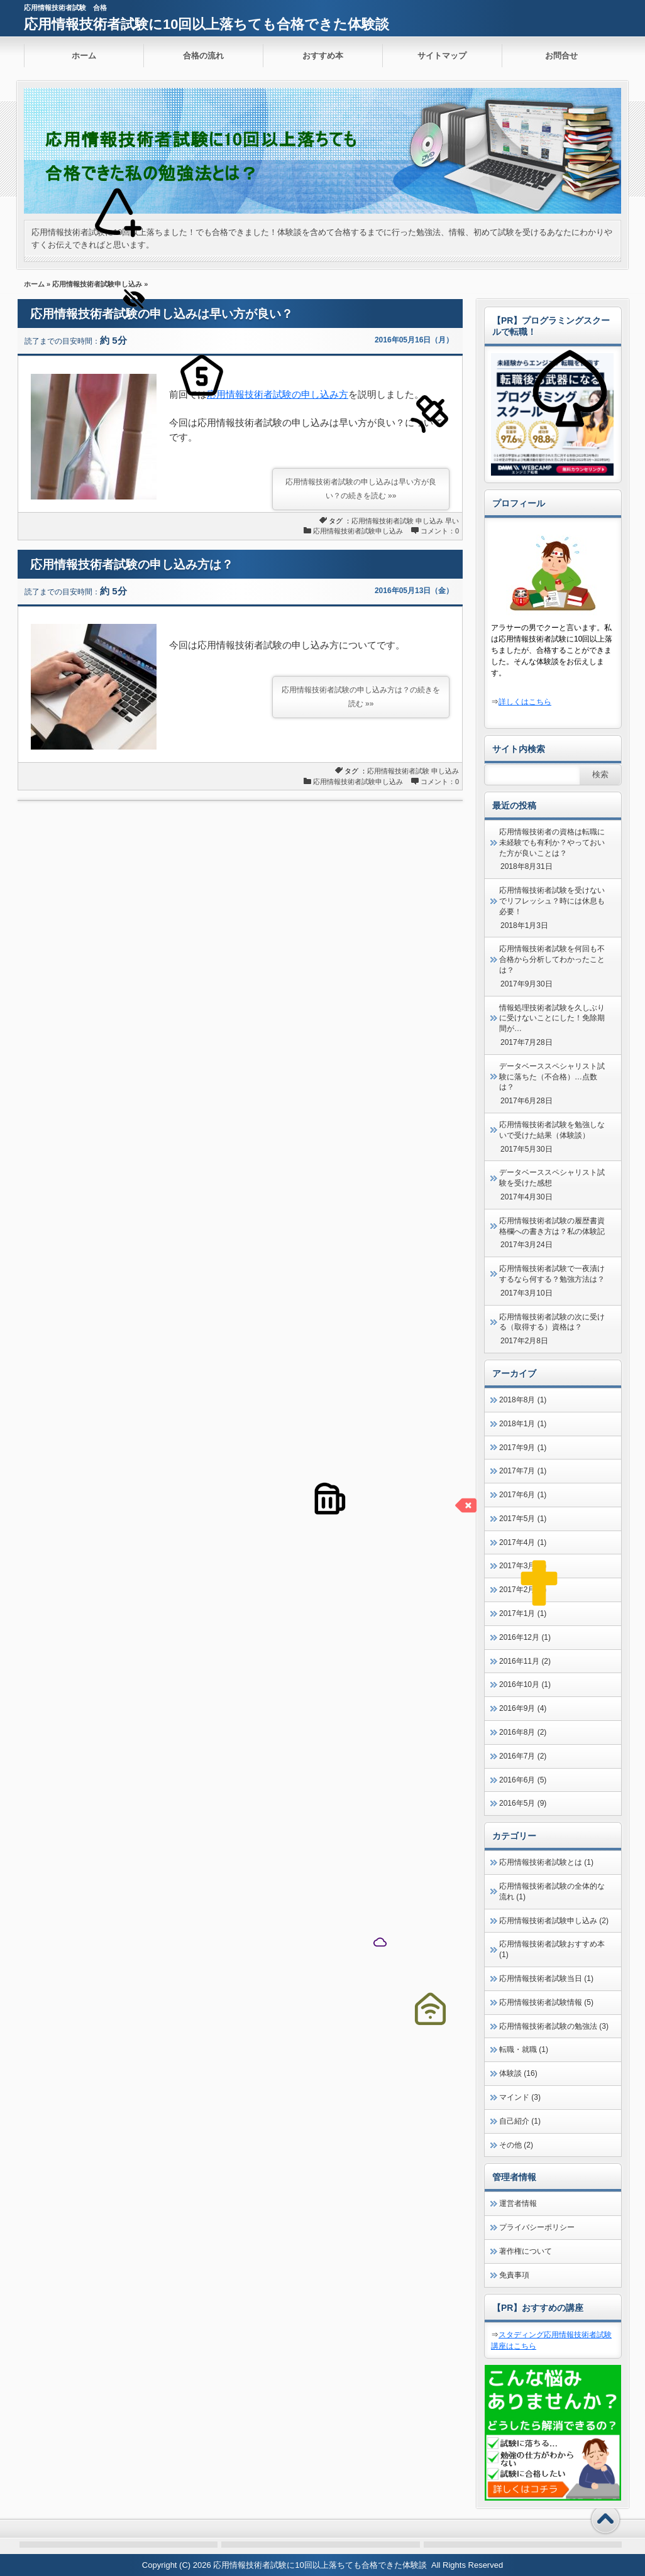  I want to click on delete the last character typed, so click(467, 1505).